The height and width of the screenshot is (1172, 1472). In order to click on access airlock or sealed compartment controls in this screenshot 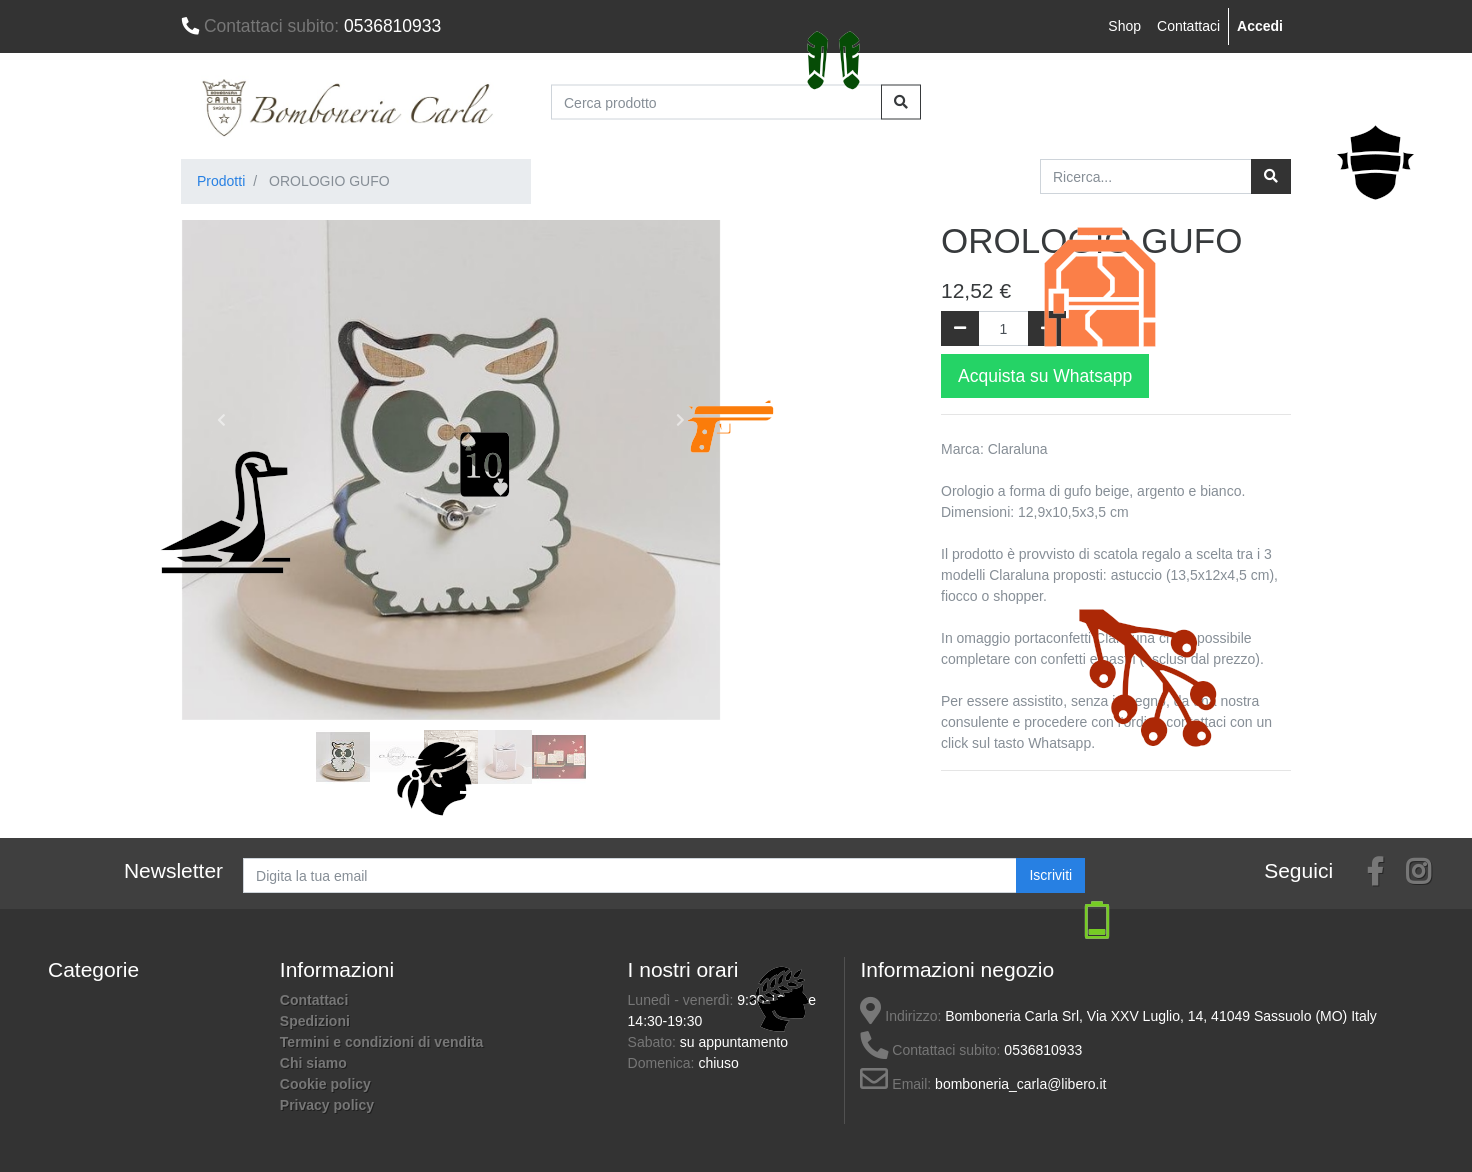, I will do `click(1100, 287)`.